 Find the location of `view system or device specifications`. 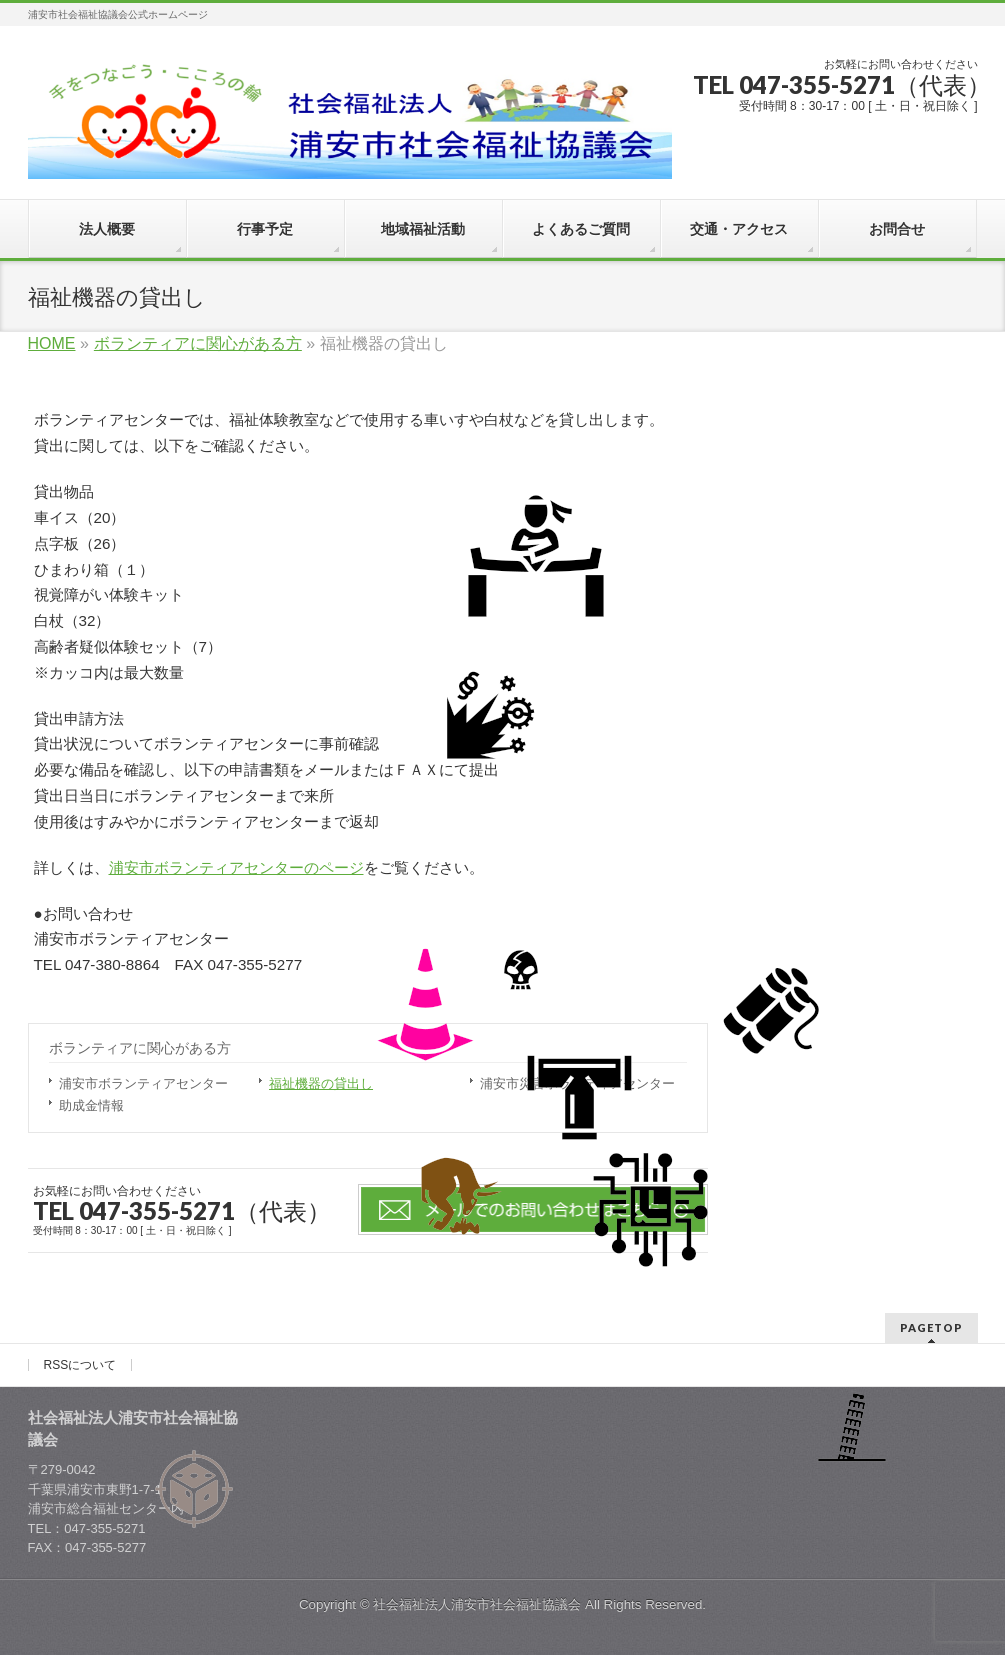

view system or device specifications is located at coordinates (650, 1209).